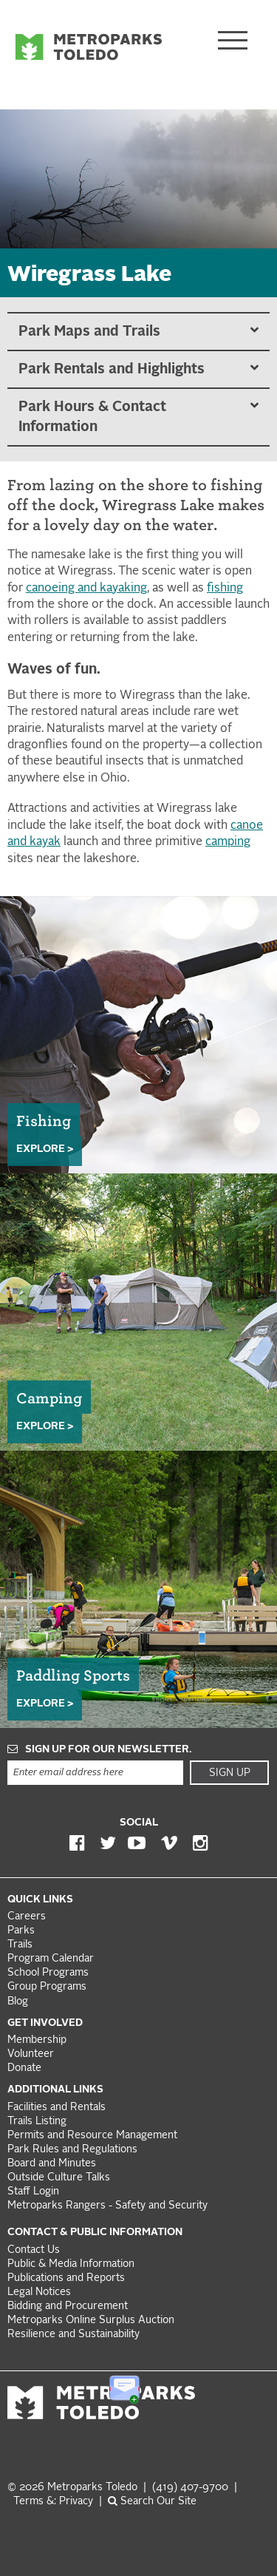 The height and width of the screenshot is (2576, 277). Describe the element at coordinates (124, 2387) in the screenshot. I see `compose a new email message` at that location.